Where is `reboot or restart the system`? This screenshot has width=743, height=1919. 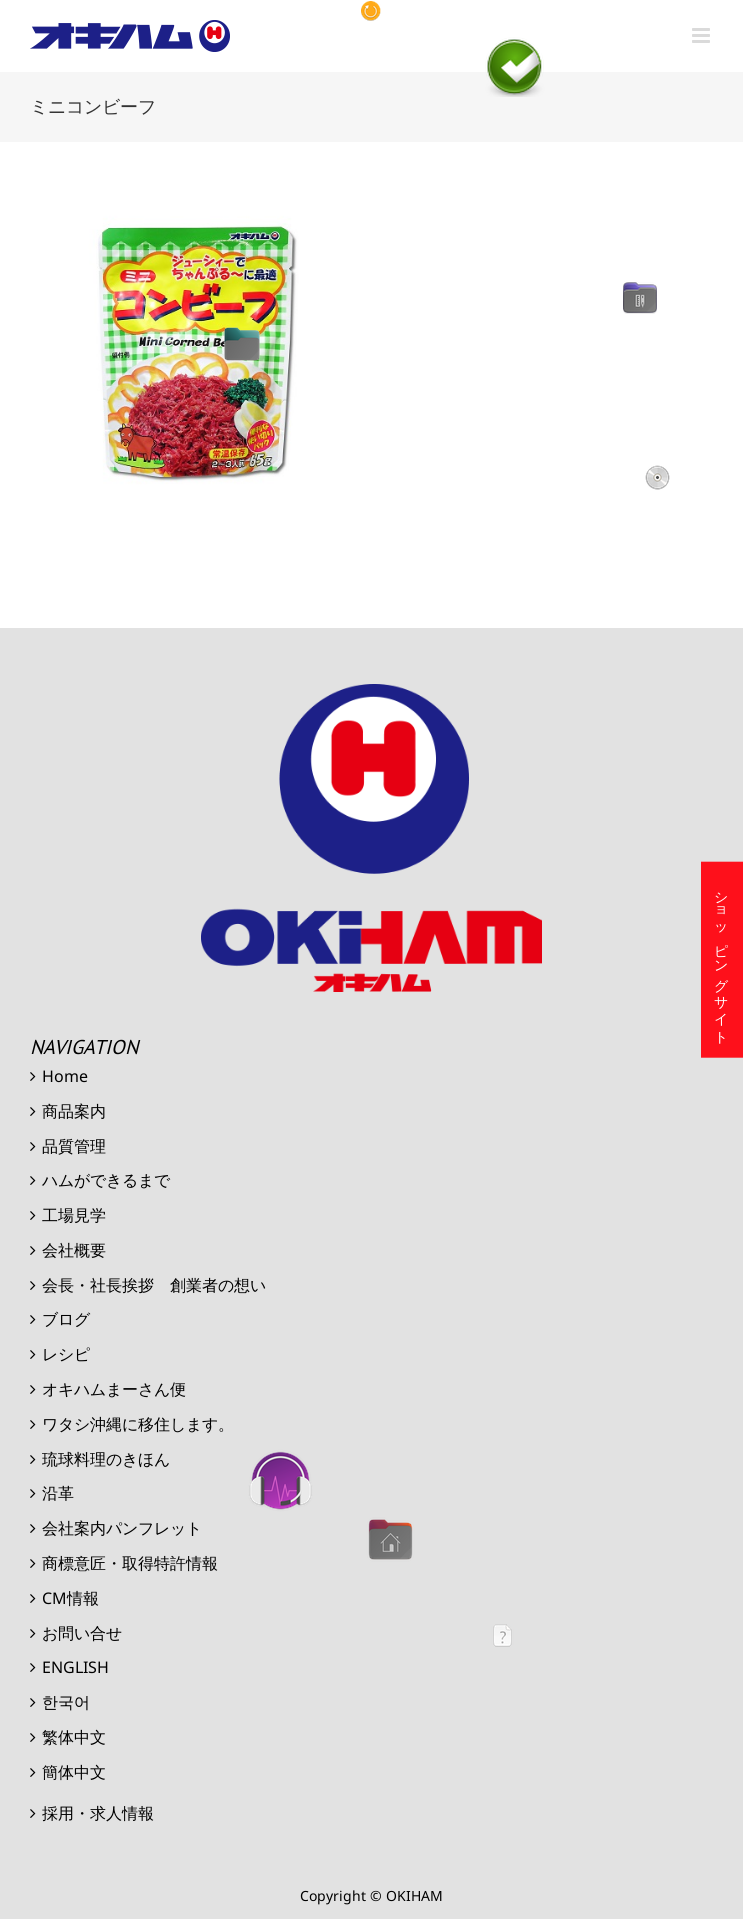 reboot or restart the system is located at coordinates (371, 11).